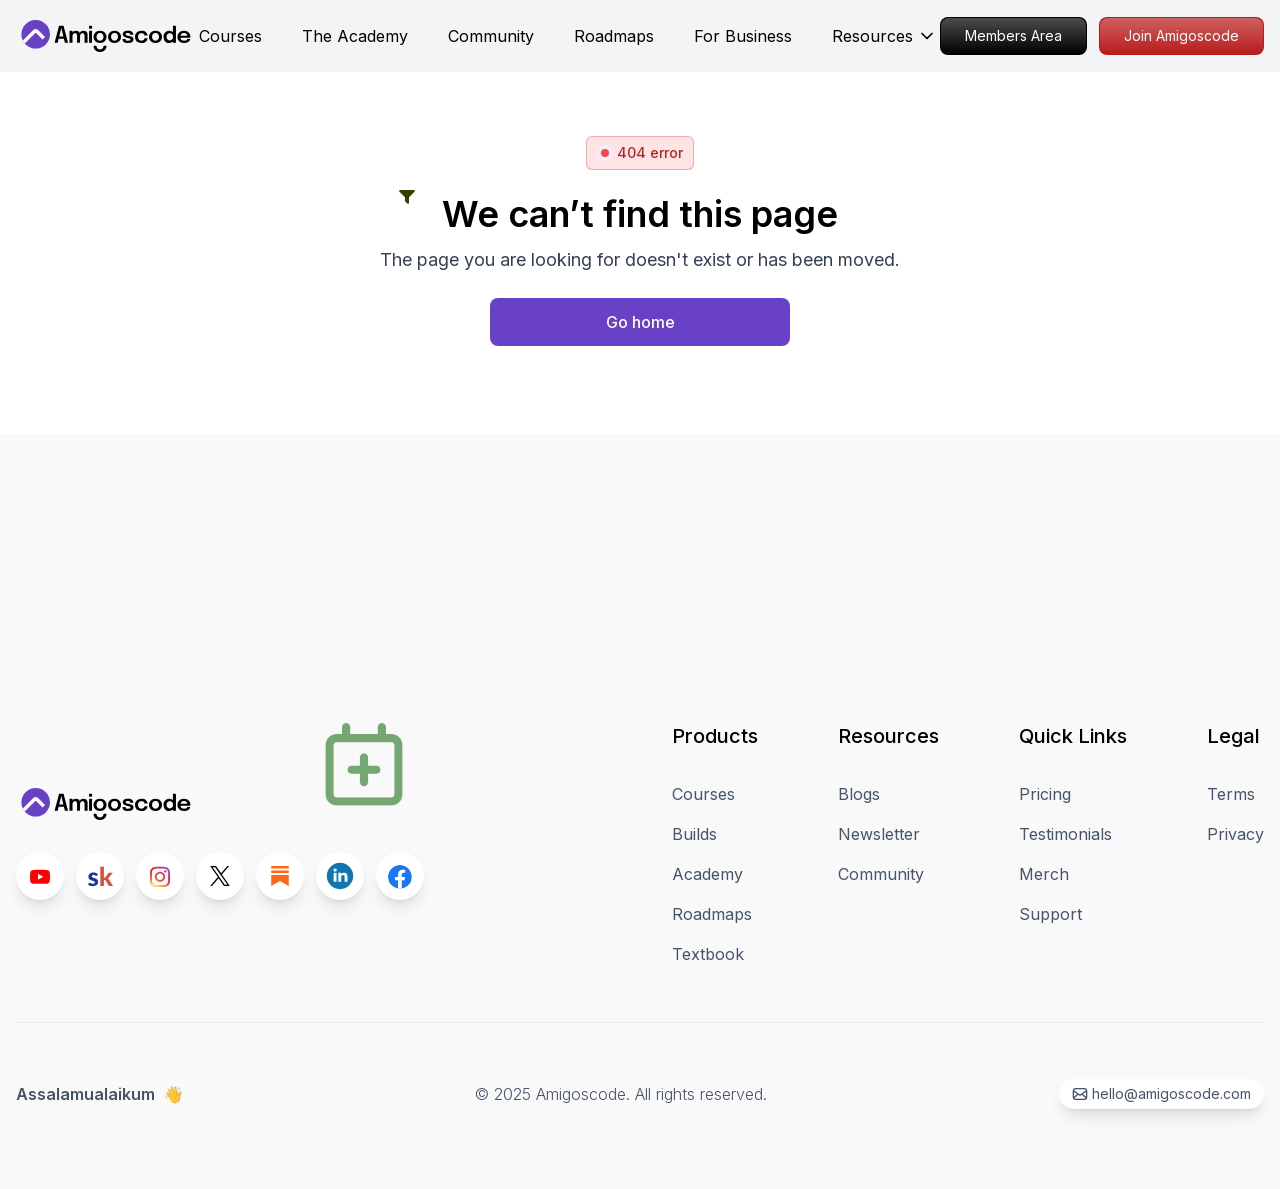  Describe the element at coordinates (407, 196) in the screenshot. I see `filter or sort content` at that location.